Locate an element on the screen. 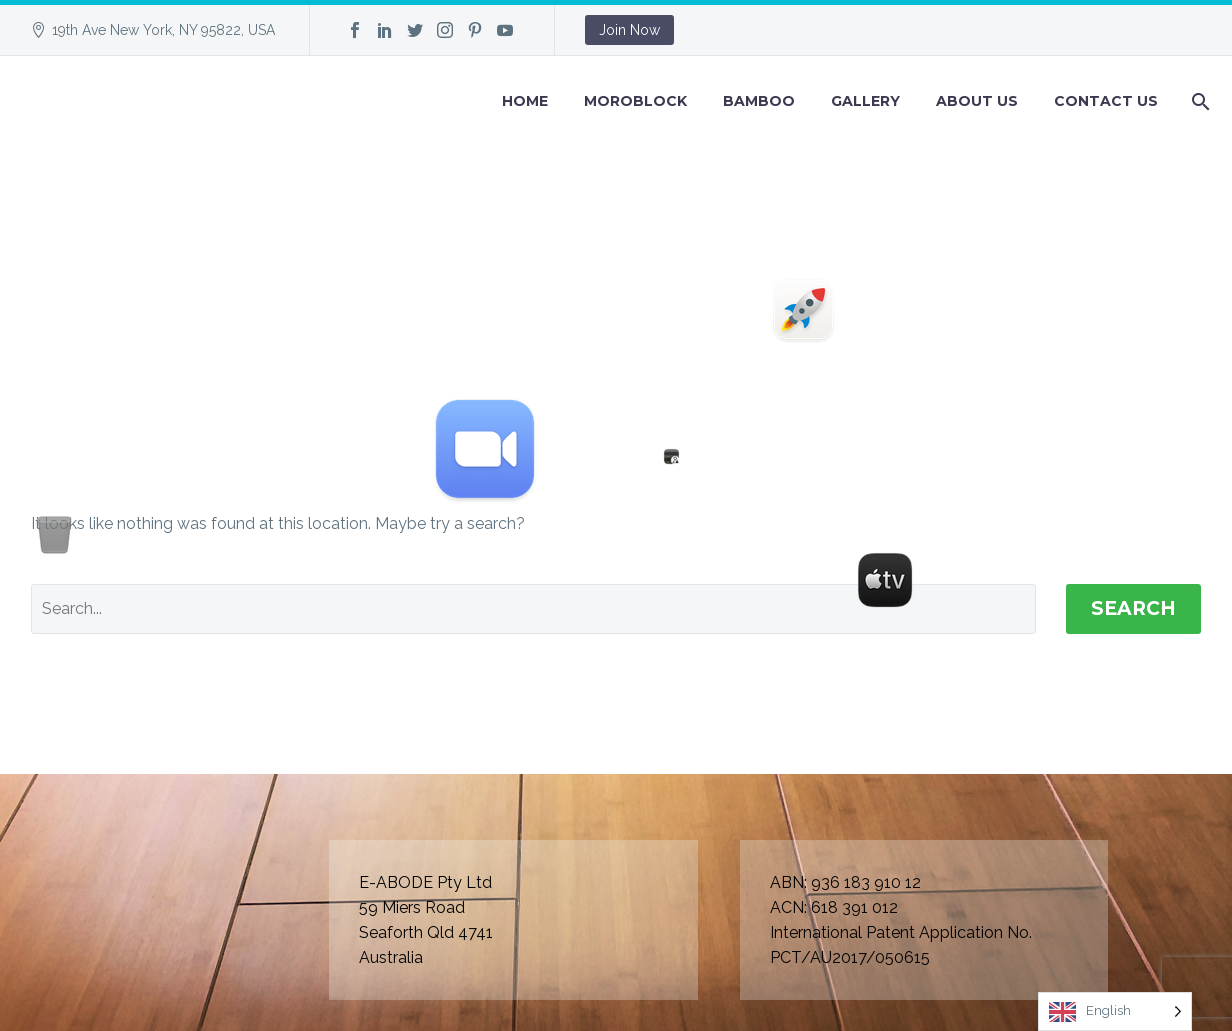 The height and width of the screenshot is (1031, 1232). open zoom video conferencing app is located at coordinates (485, 449).